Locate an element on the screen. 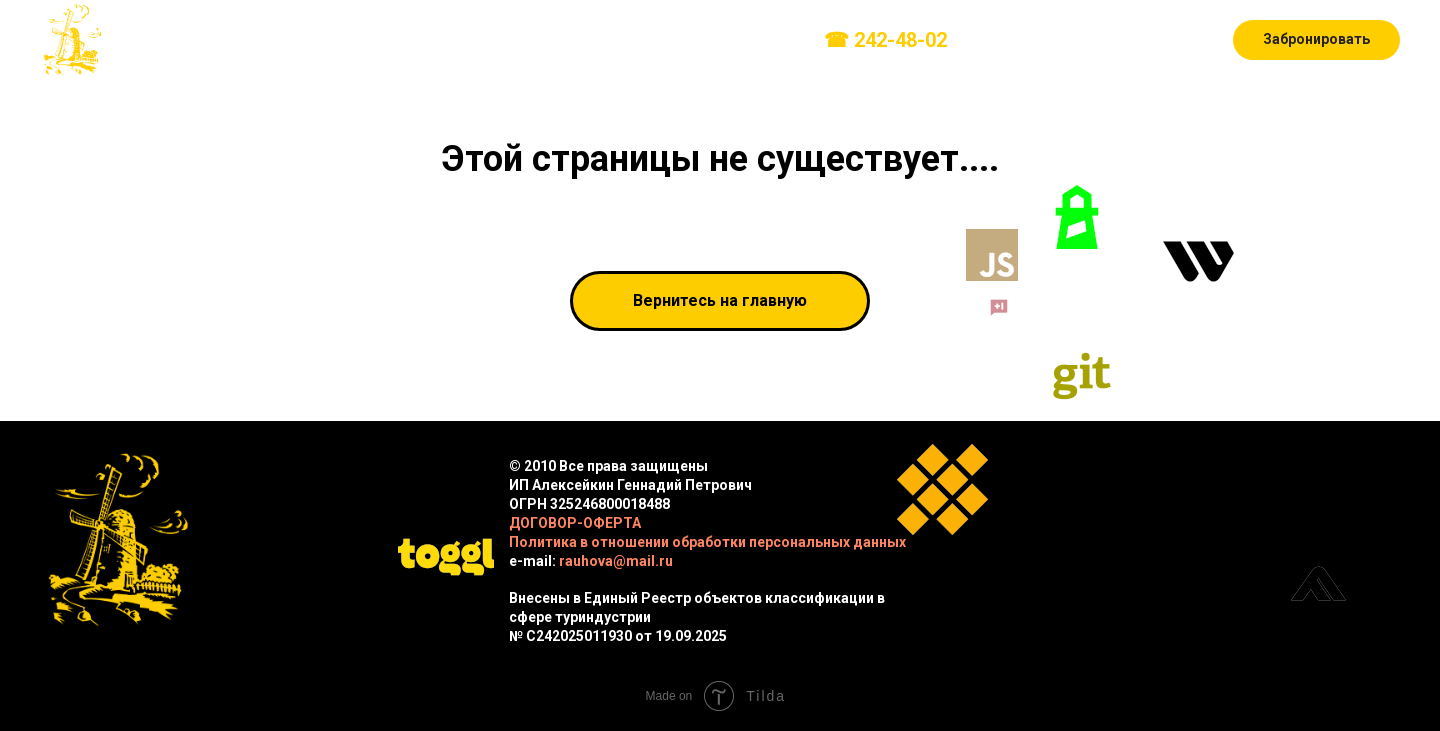  western union logo is located at coordinates (1198, 261).